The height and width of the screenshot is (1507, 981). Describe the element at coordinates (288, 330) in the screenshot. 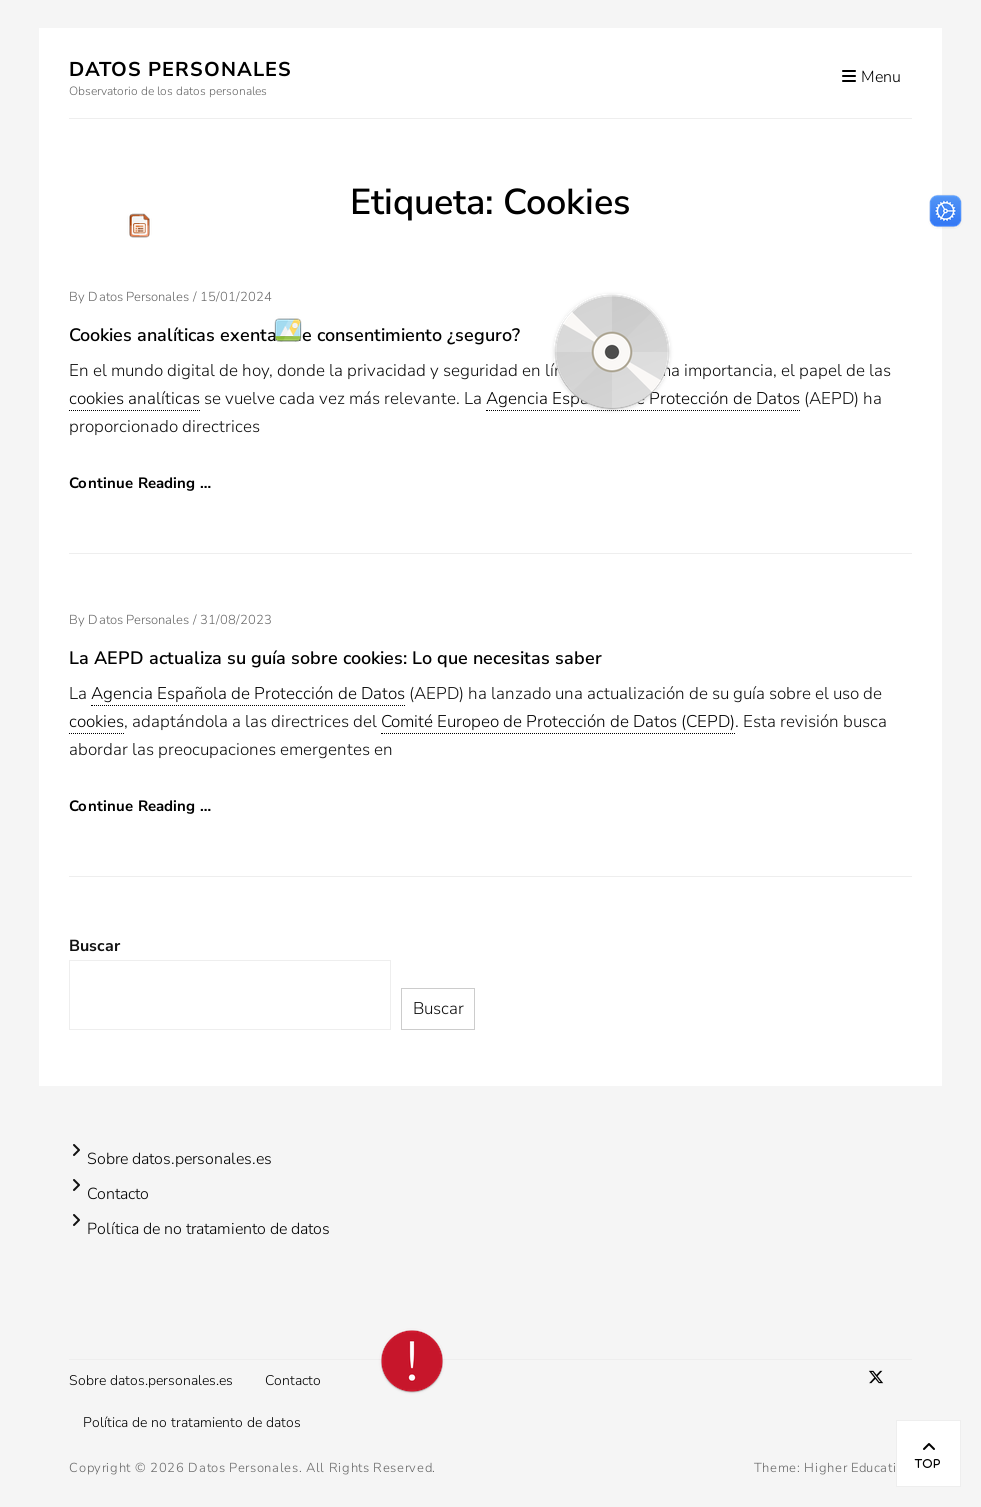

I see `open photo manager application` at that location.